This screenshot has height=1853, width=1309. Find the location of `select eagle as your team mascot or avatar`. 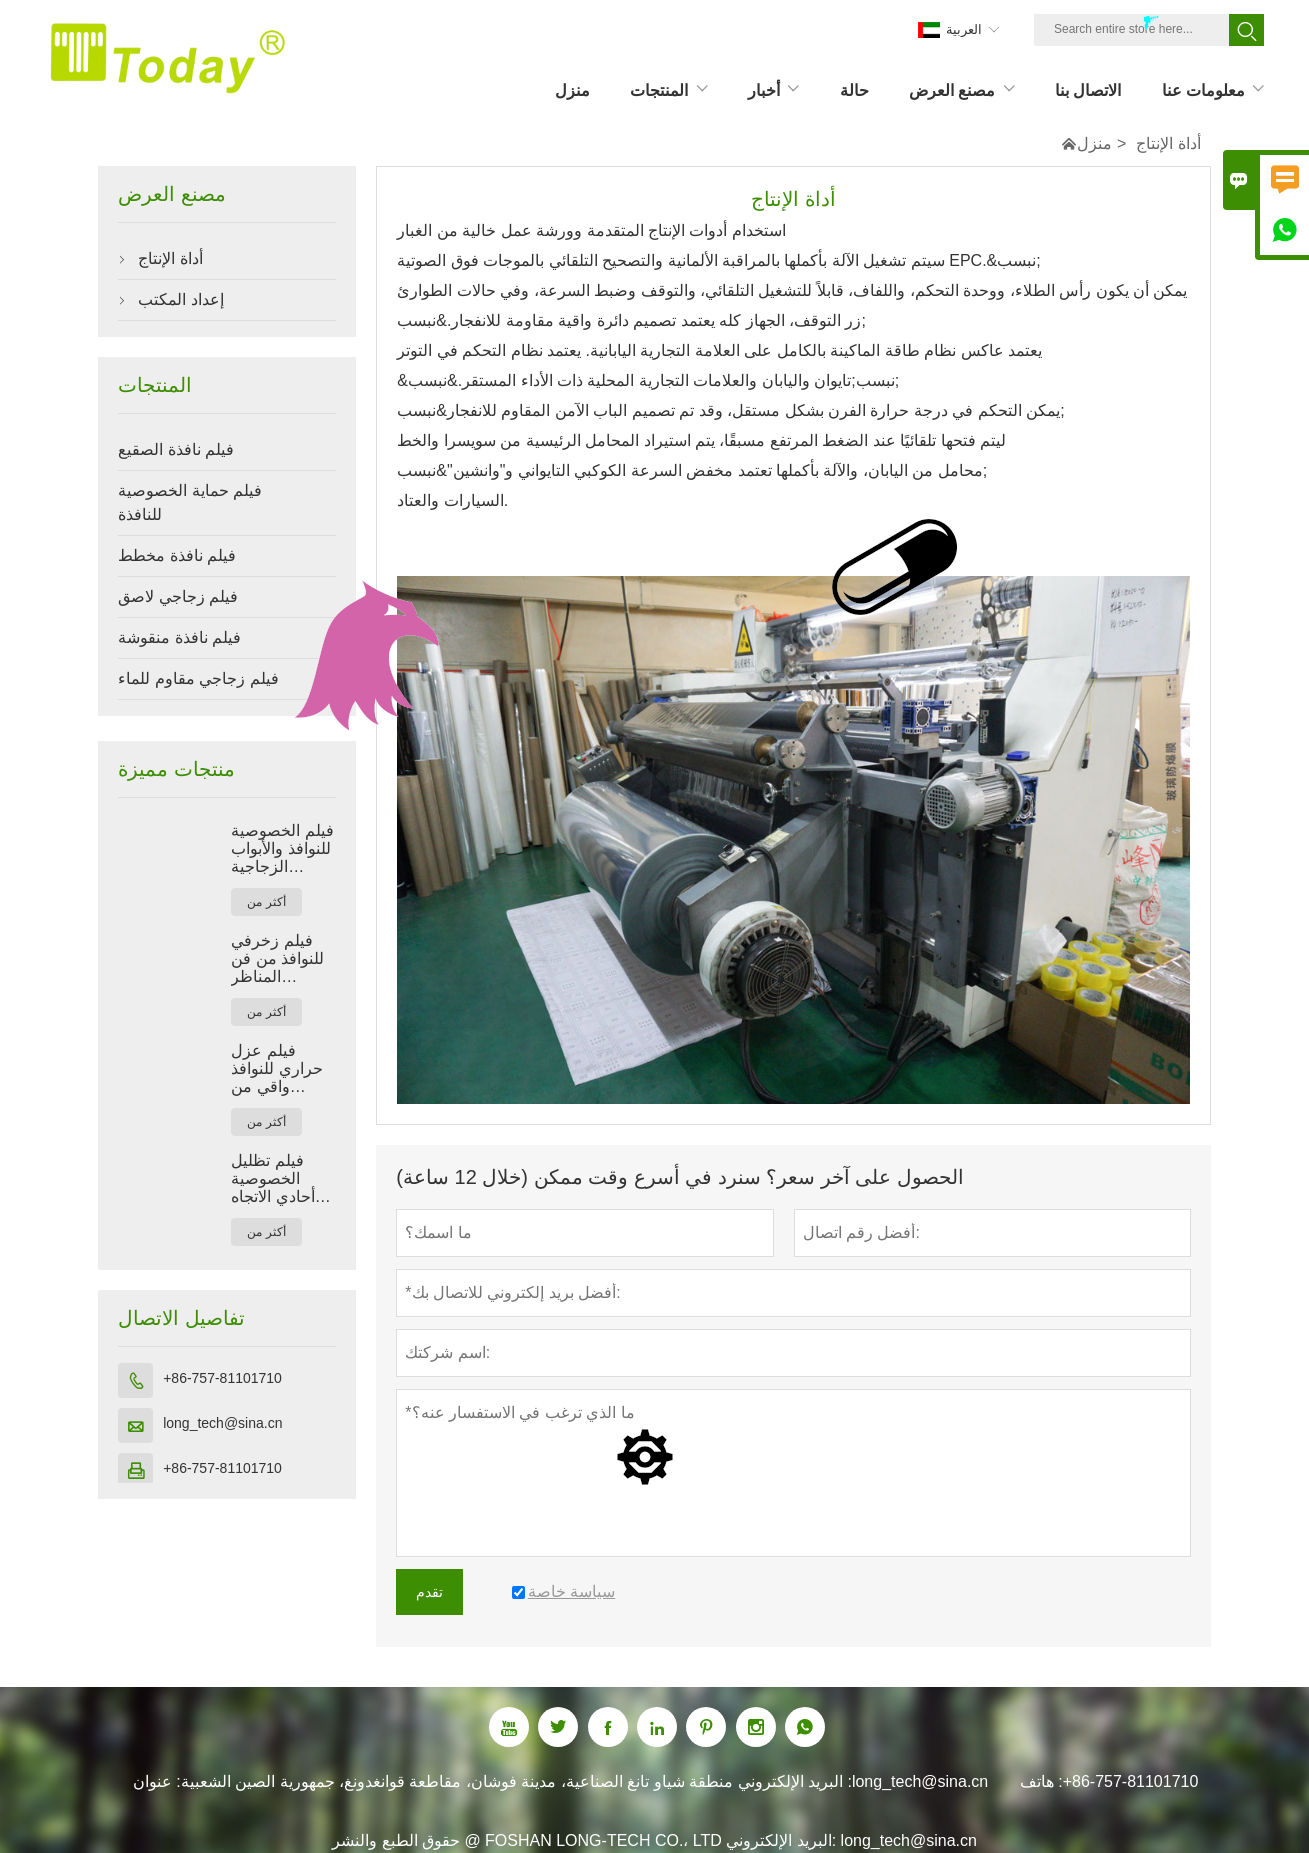

select eagle as your team mascot or avatar is located at coordinates (366, 655).